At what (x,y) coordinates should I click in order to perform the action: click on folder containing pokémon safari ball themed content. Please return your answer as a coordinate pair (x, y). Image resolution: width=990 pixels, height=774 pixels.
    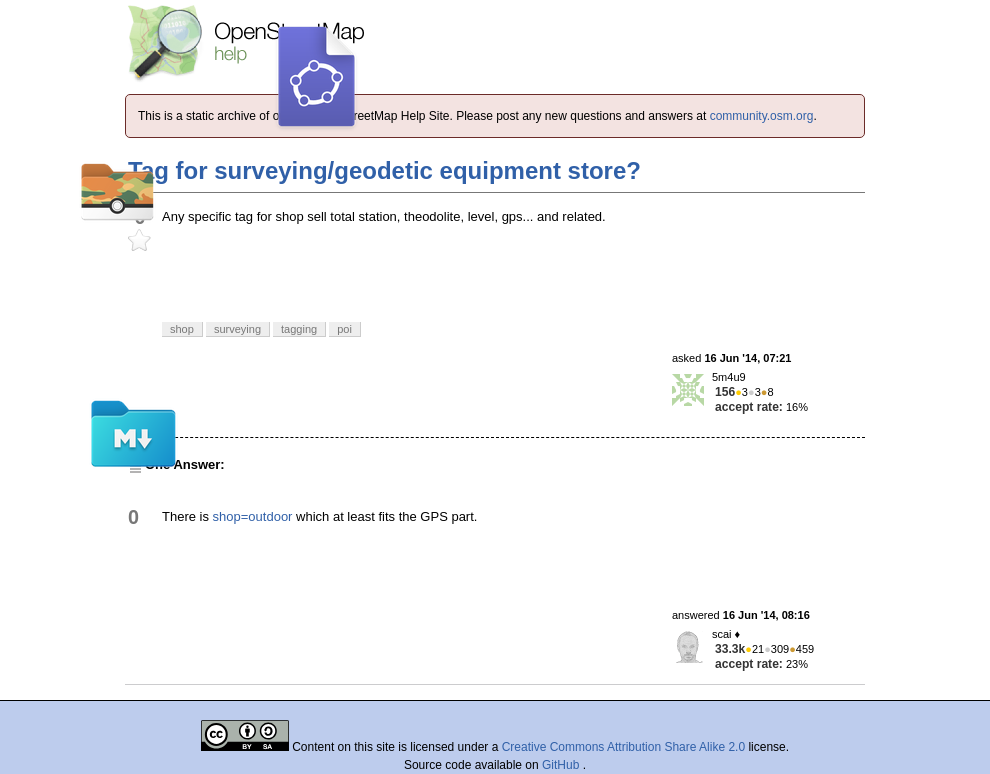
    Looking at the image, I should click on (117, 194).